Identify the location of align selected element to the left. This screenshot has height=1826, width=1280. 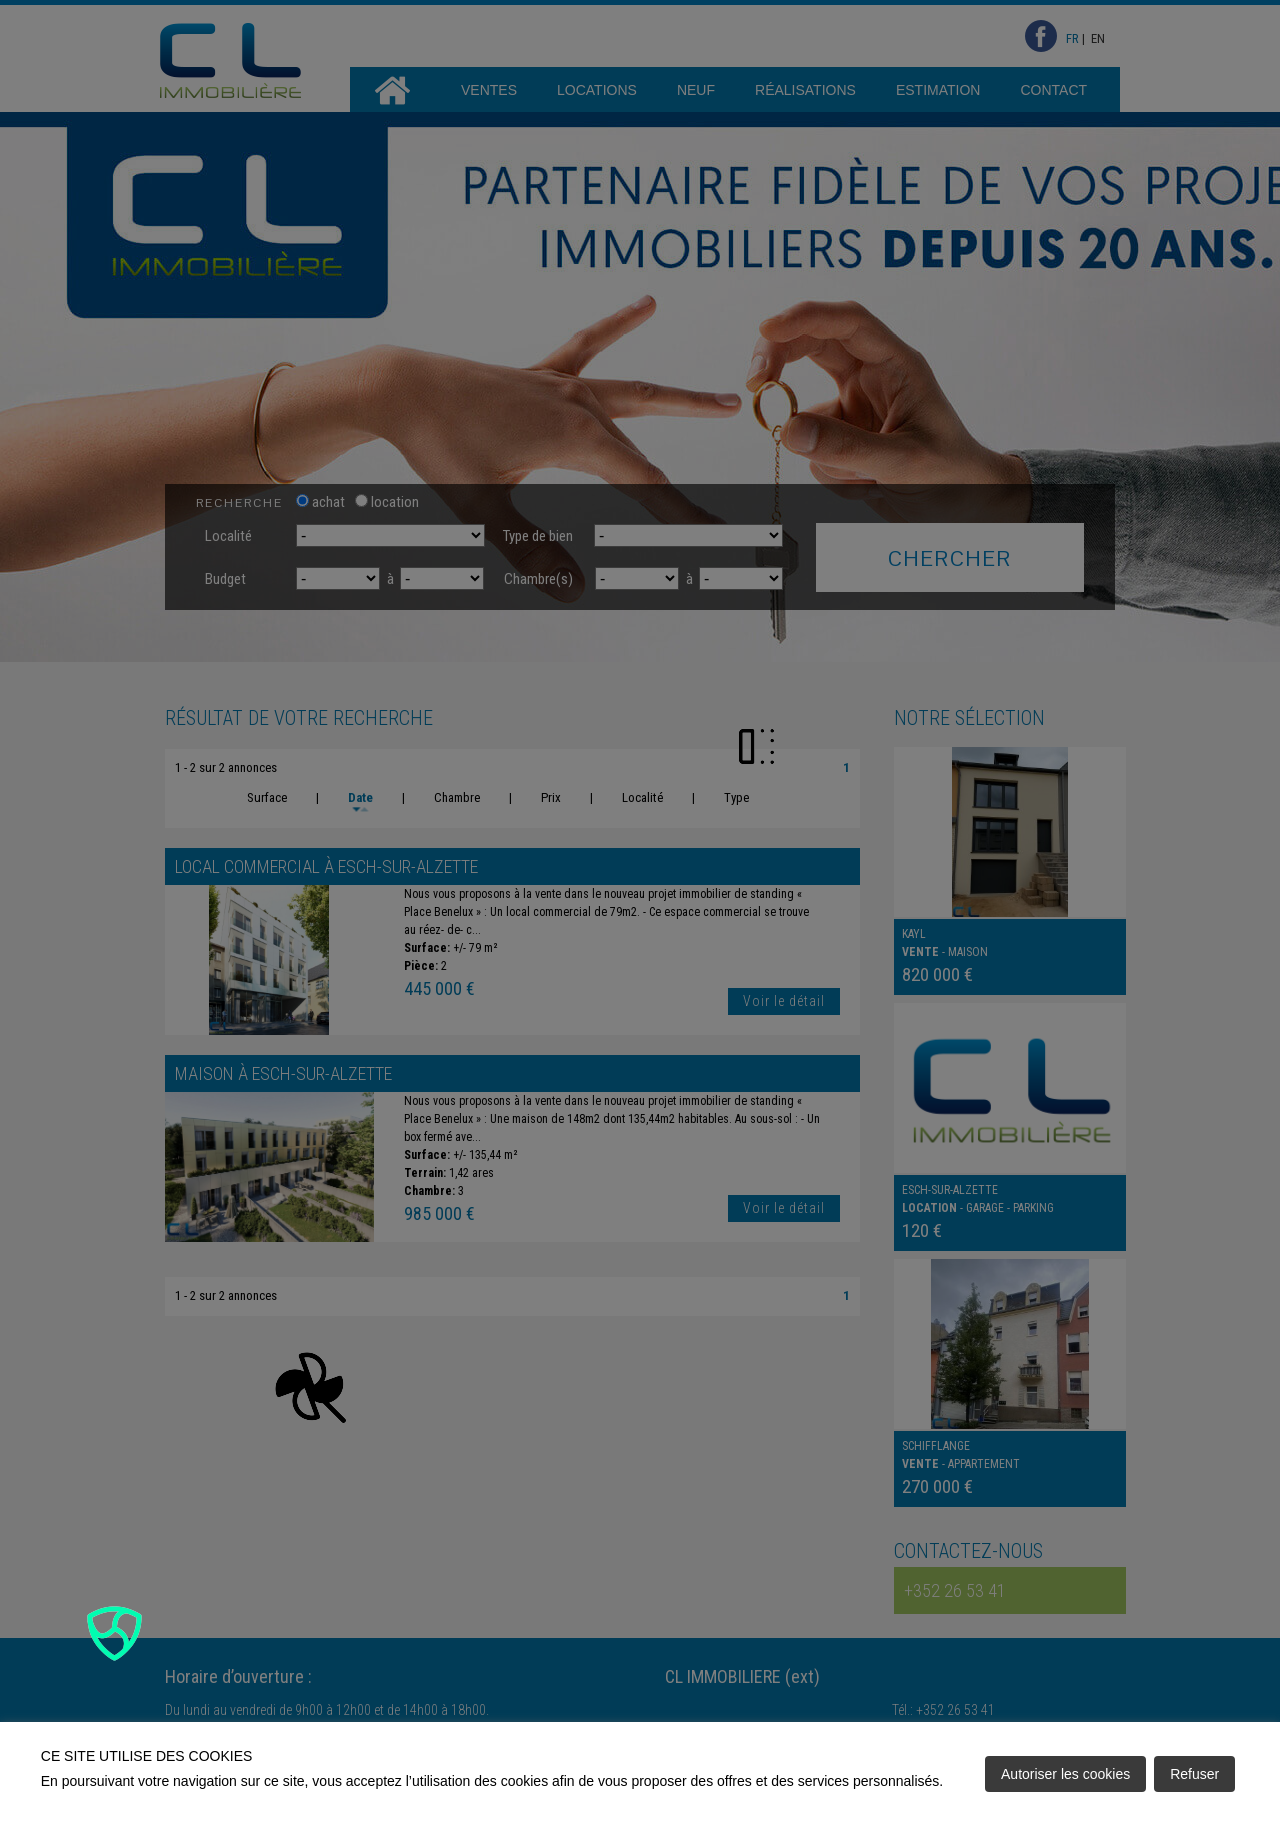
(756, 746).